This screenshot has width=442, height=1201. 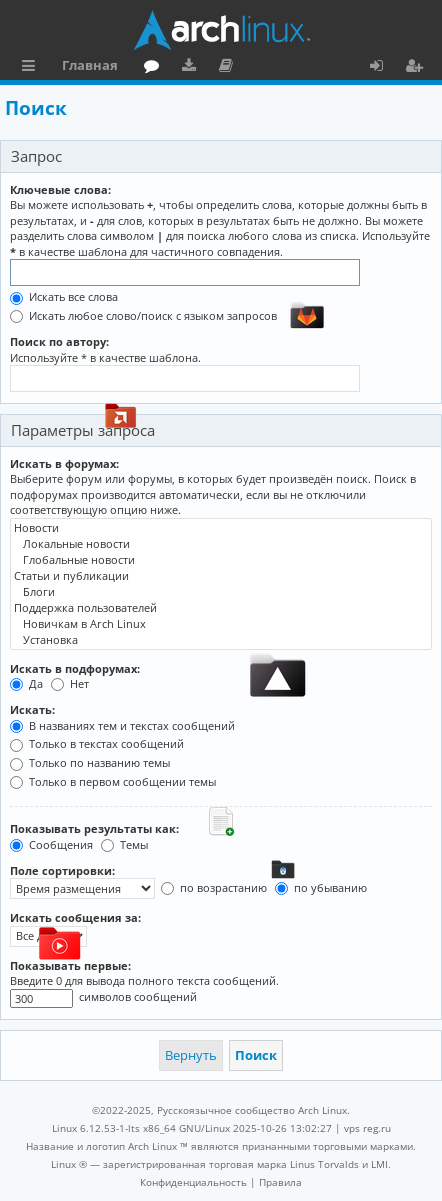 What do you see at coordinates (120, 416) in the screenshot?
I see `folder containing AMD-related files or drivers` at bounding box center [120, 416].